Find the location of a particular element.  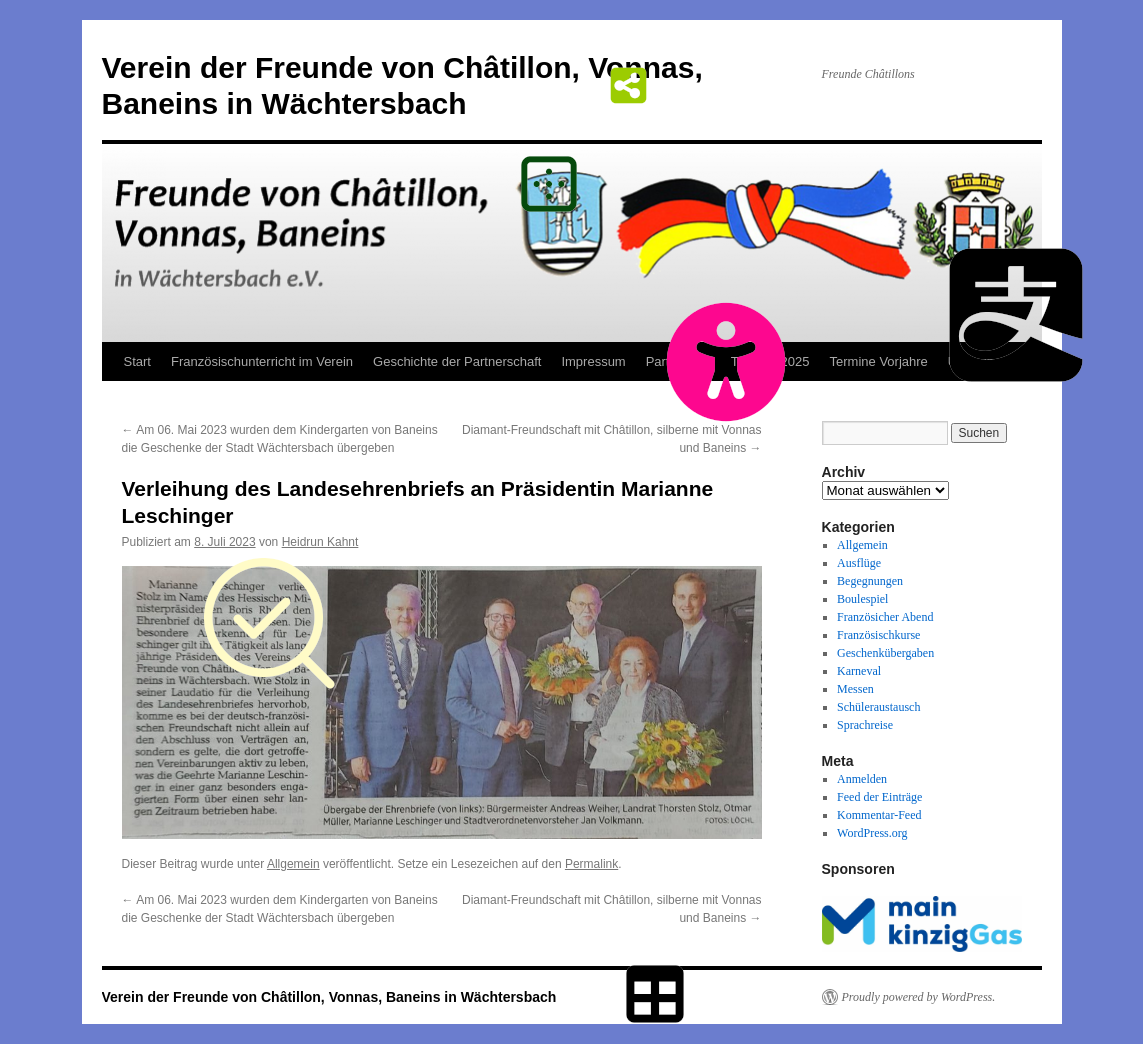

apply outer border to selected cells is located at coordinates (549, 184).